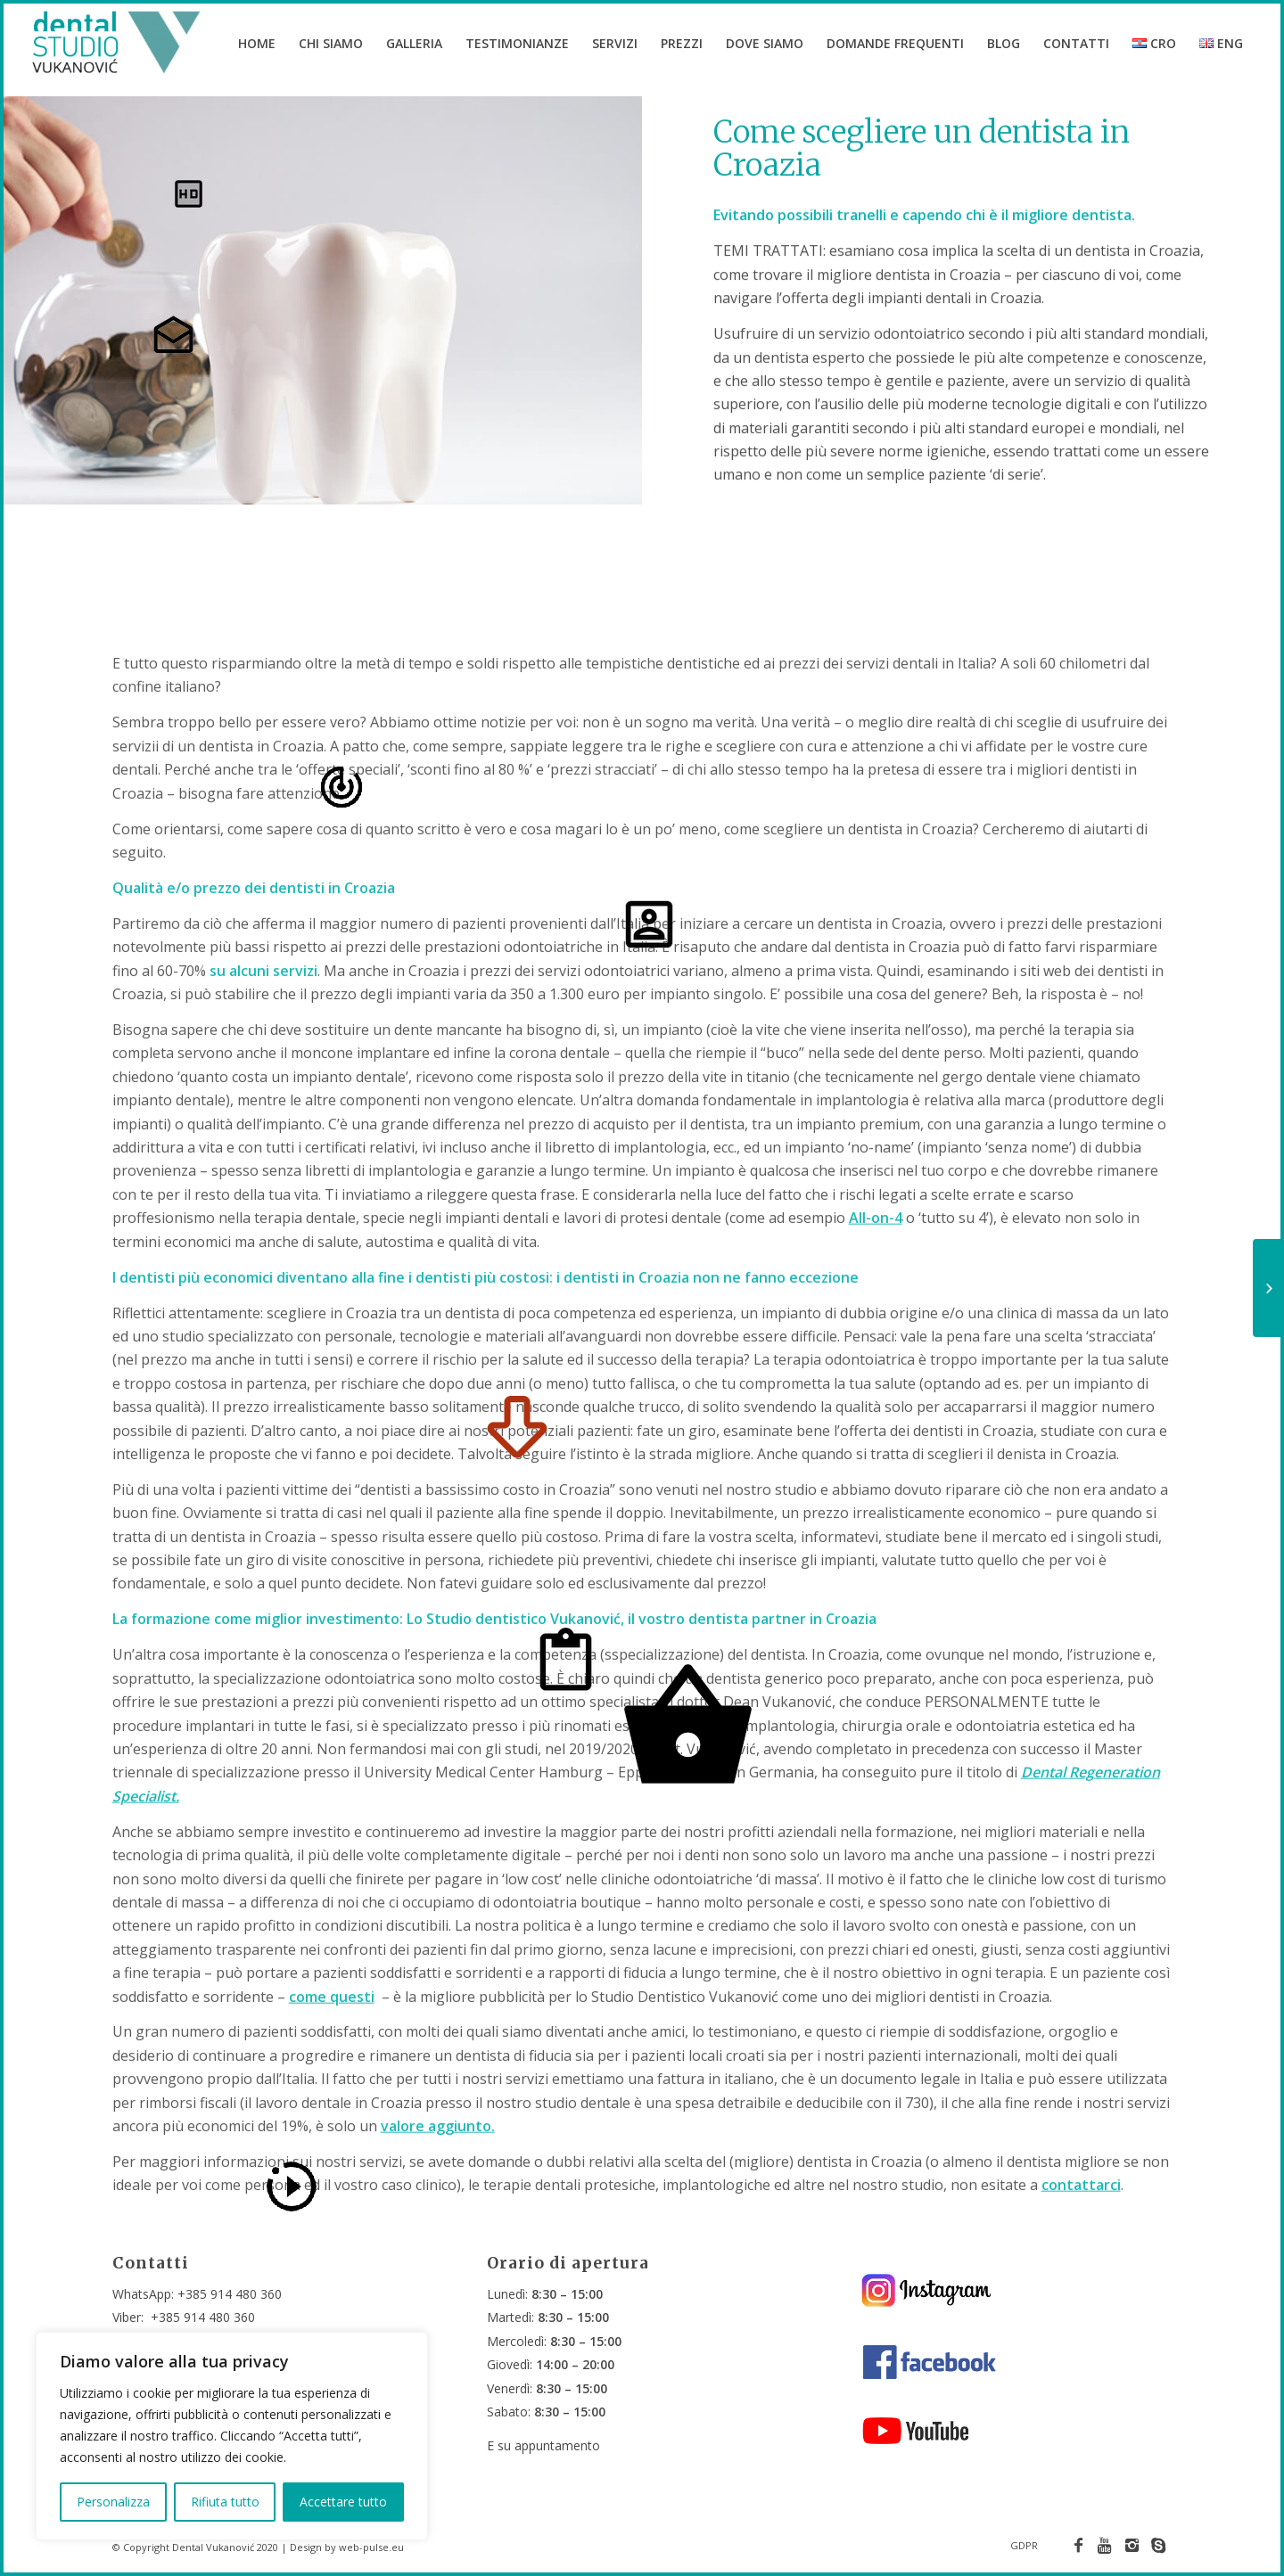 The width and height of the screenshot is (1284, 2576). What do you see at coordinates (517, 1425) in the screenshot?
I see `download file or content` at bounding box center [517, 1425].